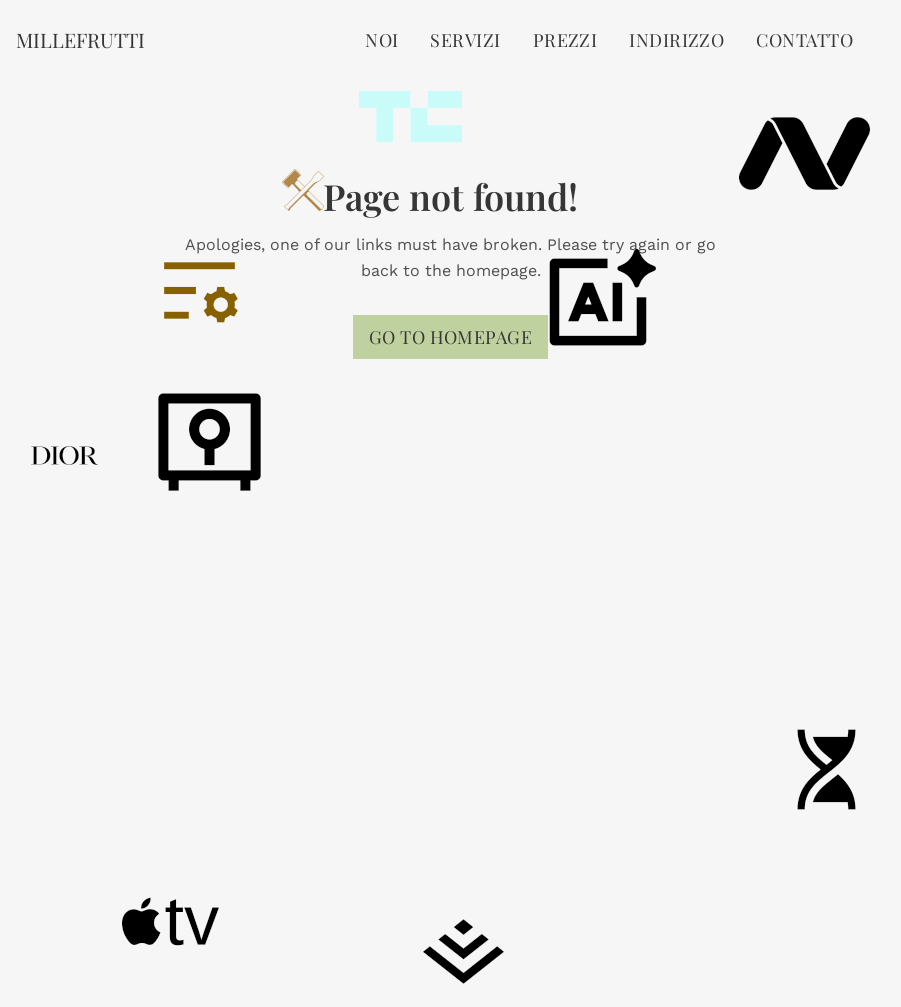 Image resolution: width=901 pixels, height=1007 pixels. I want to click on namecheap domain registrar logo, so click(804, 153).